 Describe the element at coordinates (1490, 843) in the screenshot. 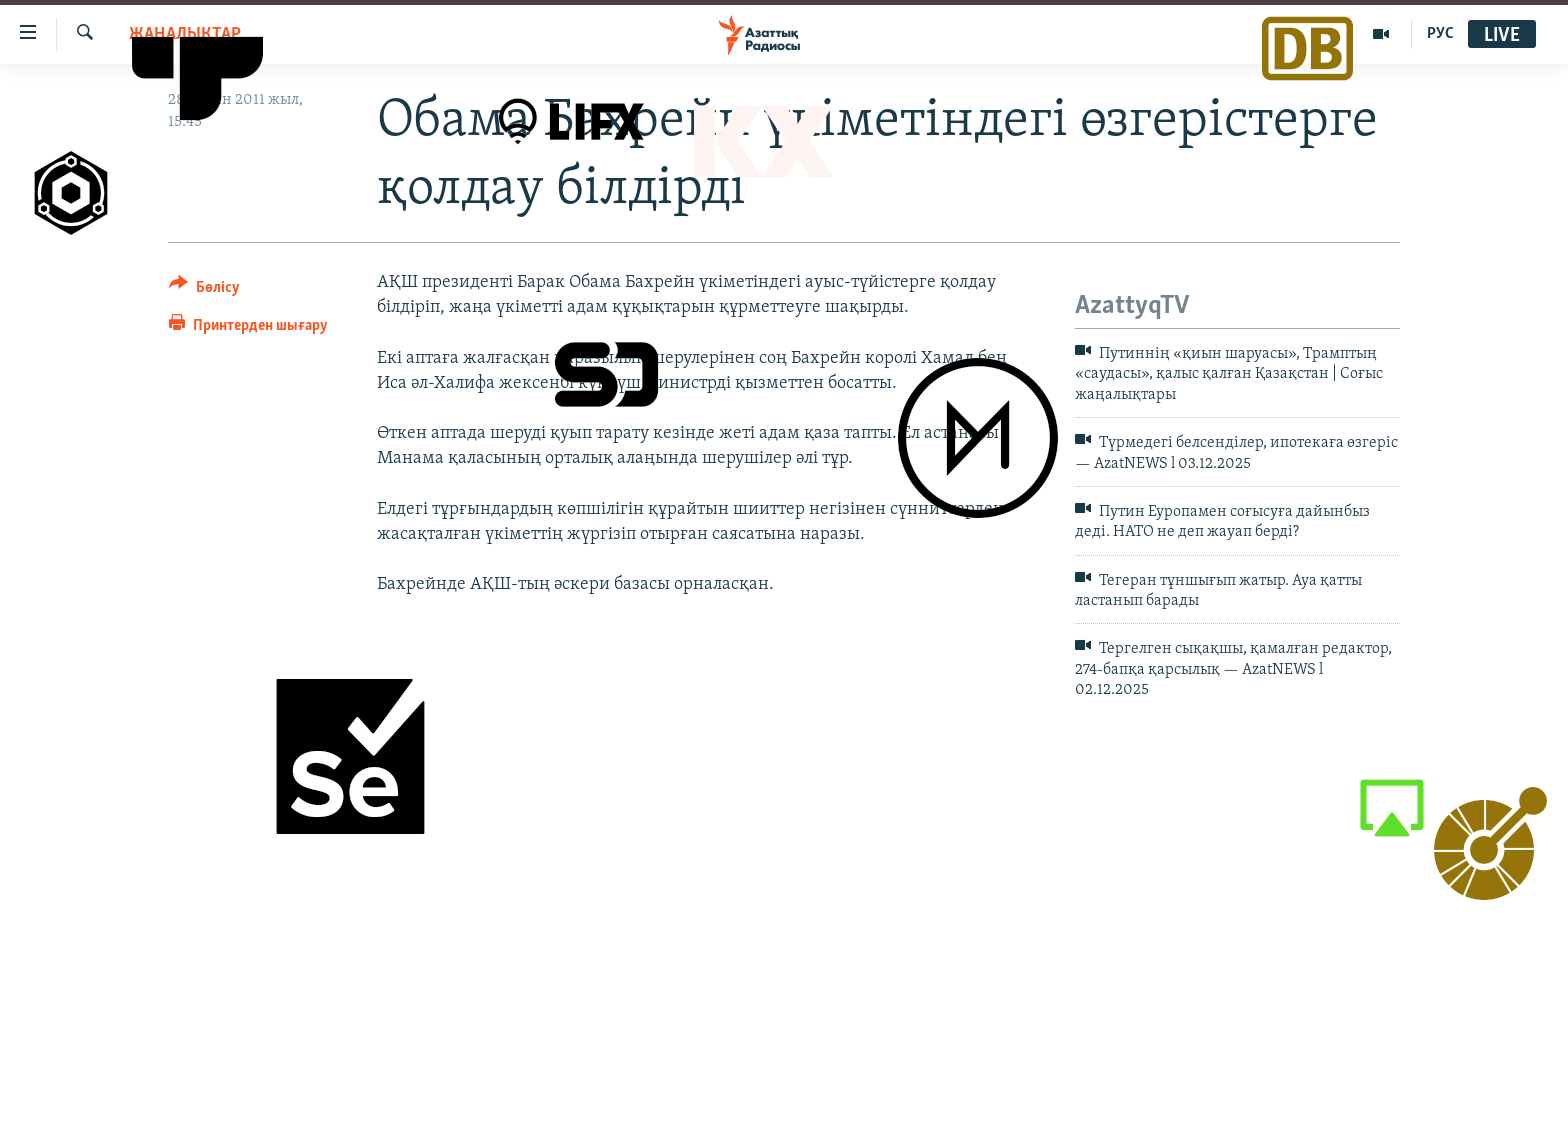

I see `openapi initiative logo` at that location.